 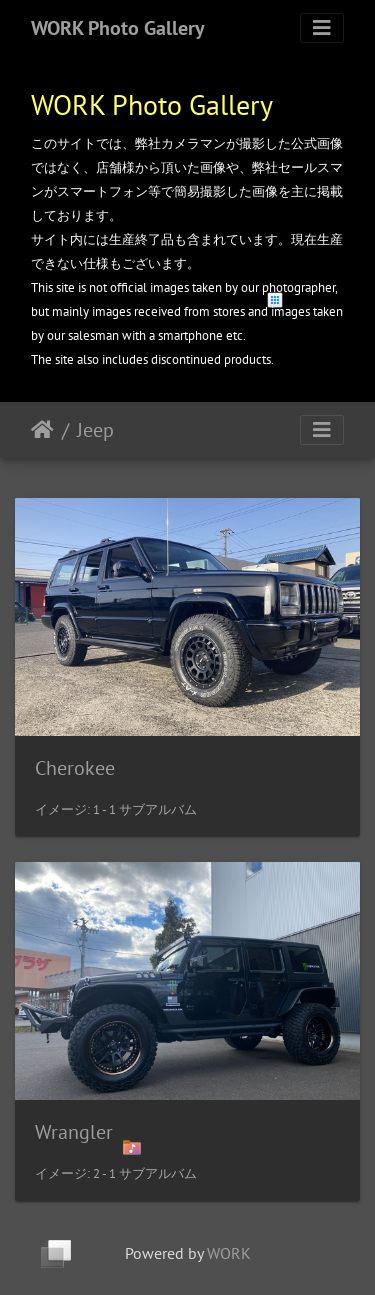 What do you see at coordinates (56, 1254) in the screenshot?
I see `open task view to see all open windows` at bounding box center [56, 1254].